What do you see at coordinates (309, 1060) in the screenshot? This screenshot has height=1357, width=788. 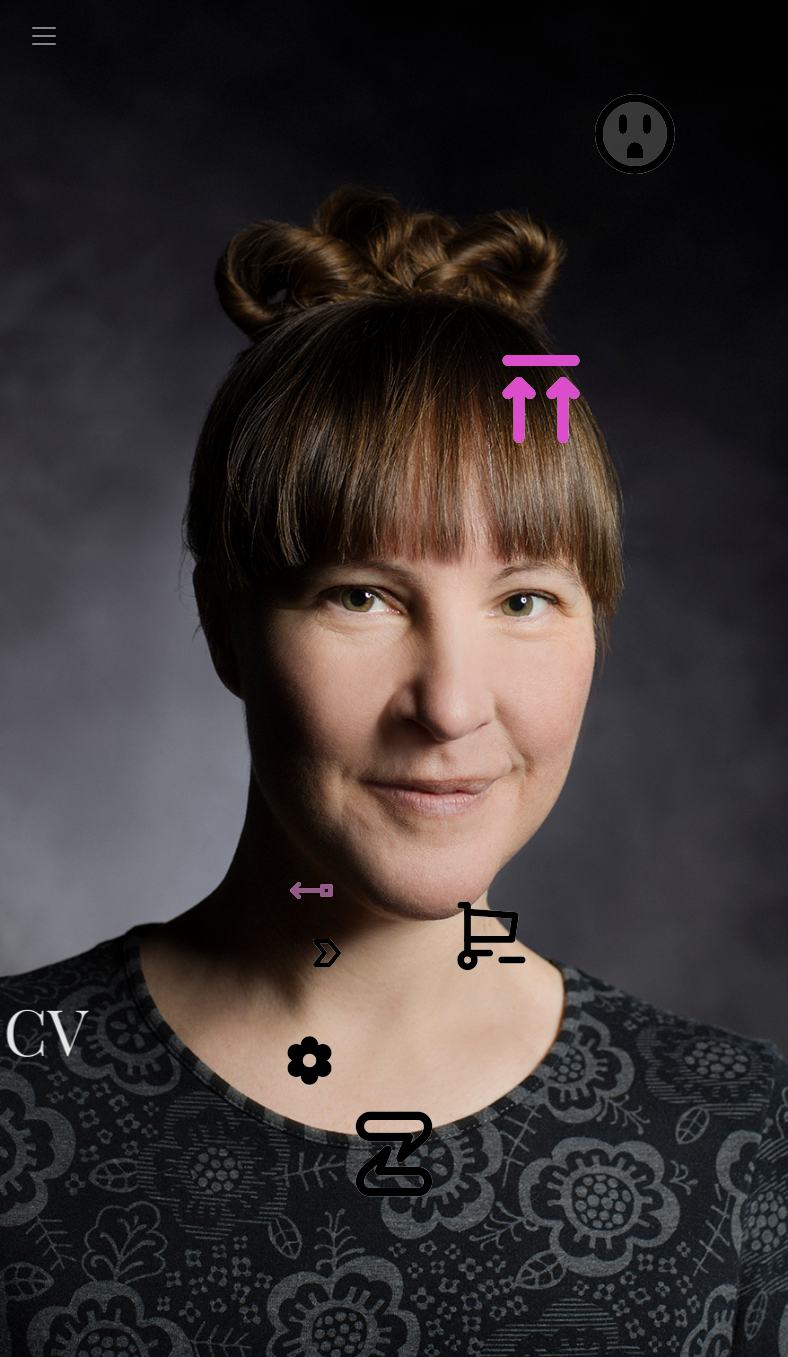 I see `access garden or plant-related features` at bounding box center [309, 1060].